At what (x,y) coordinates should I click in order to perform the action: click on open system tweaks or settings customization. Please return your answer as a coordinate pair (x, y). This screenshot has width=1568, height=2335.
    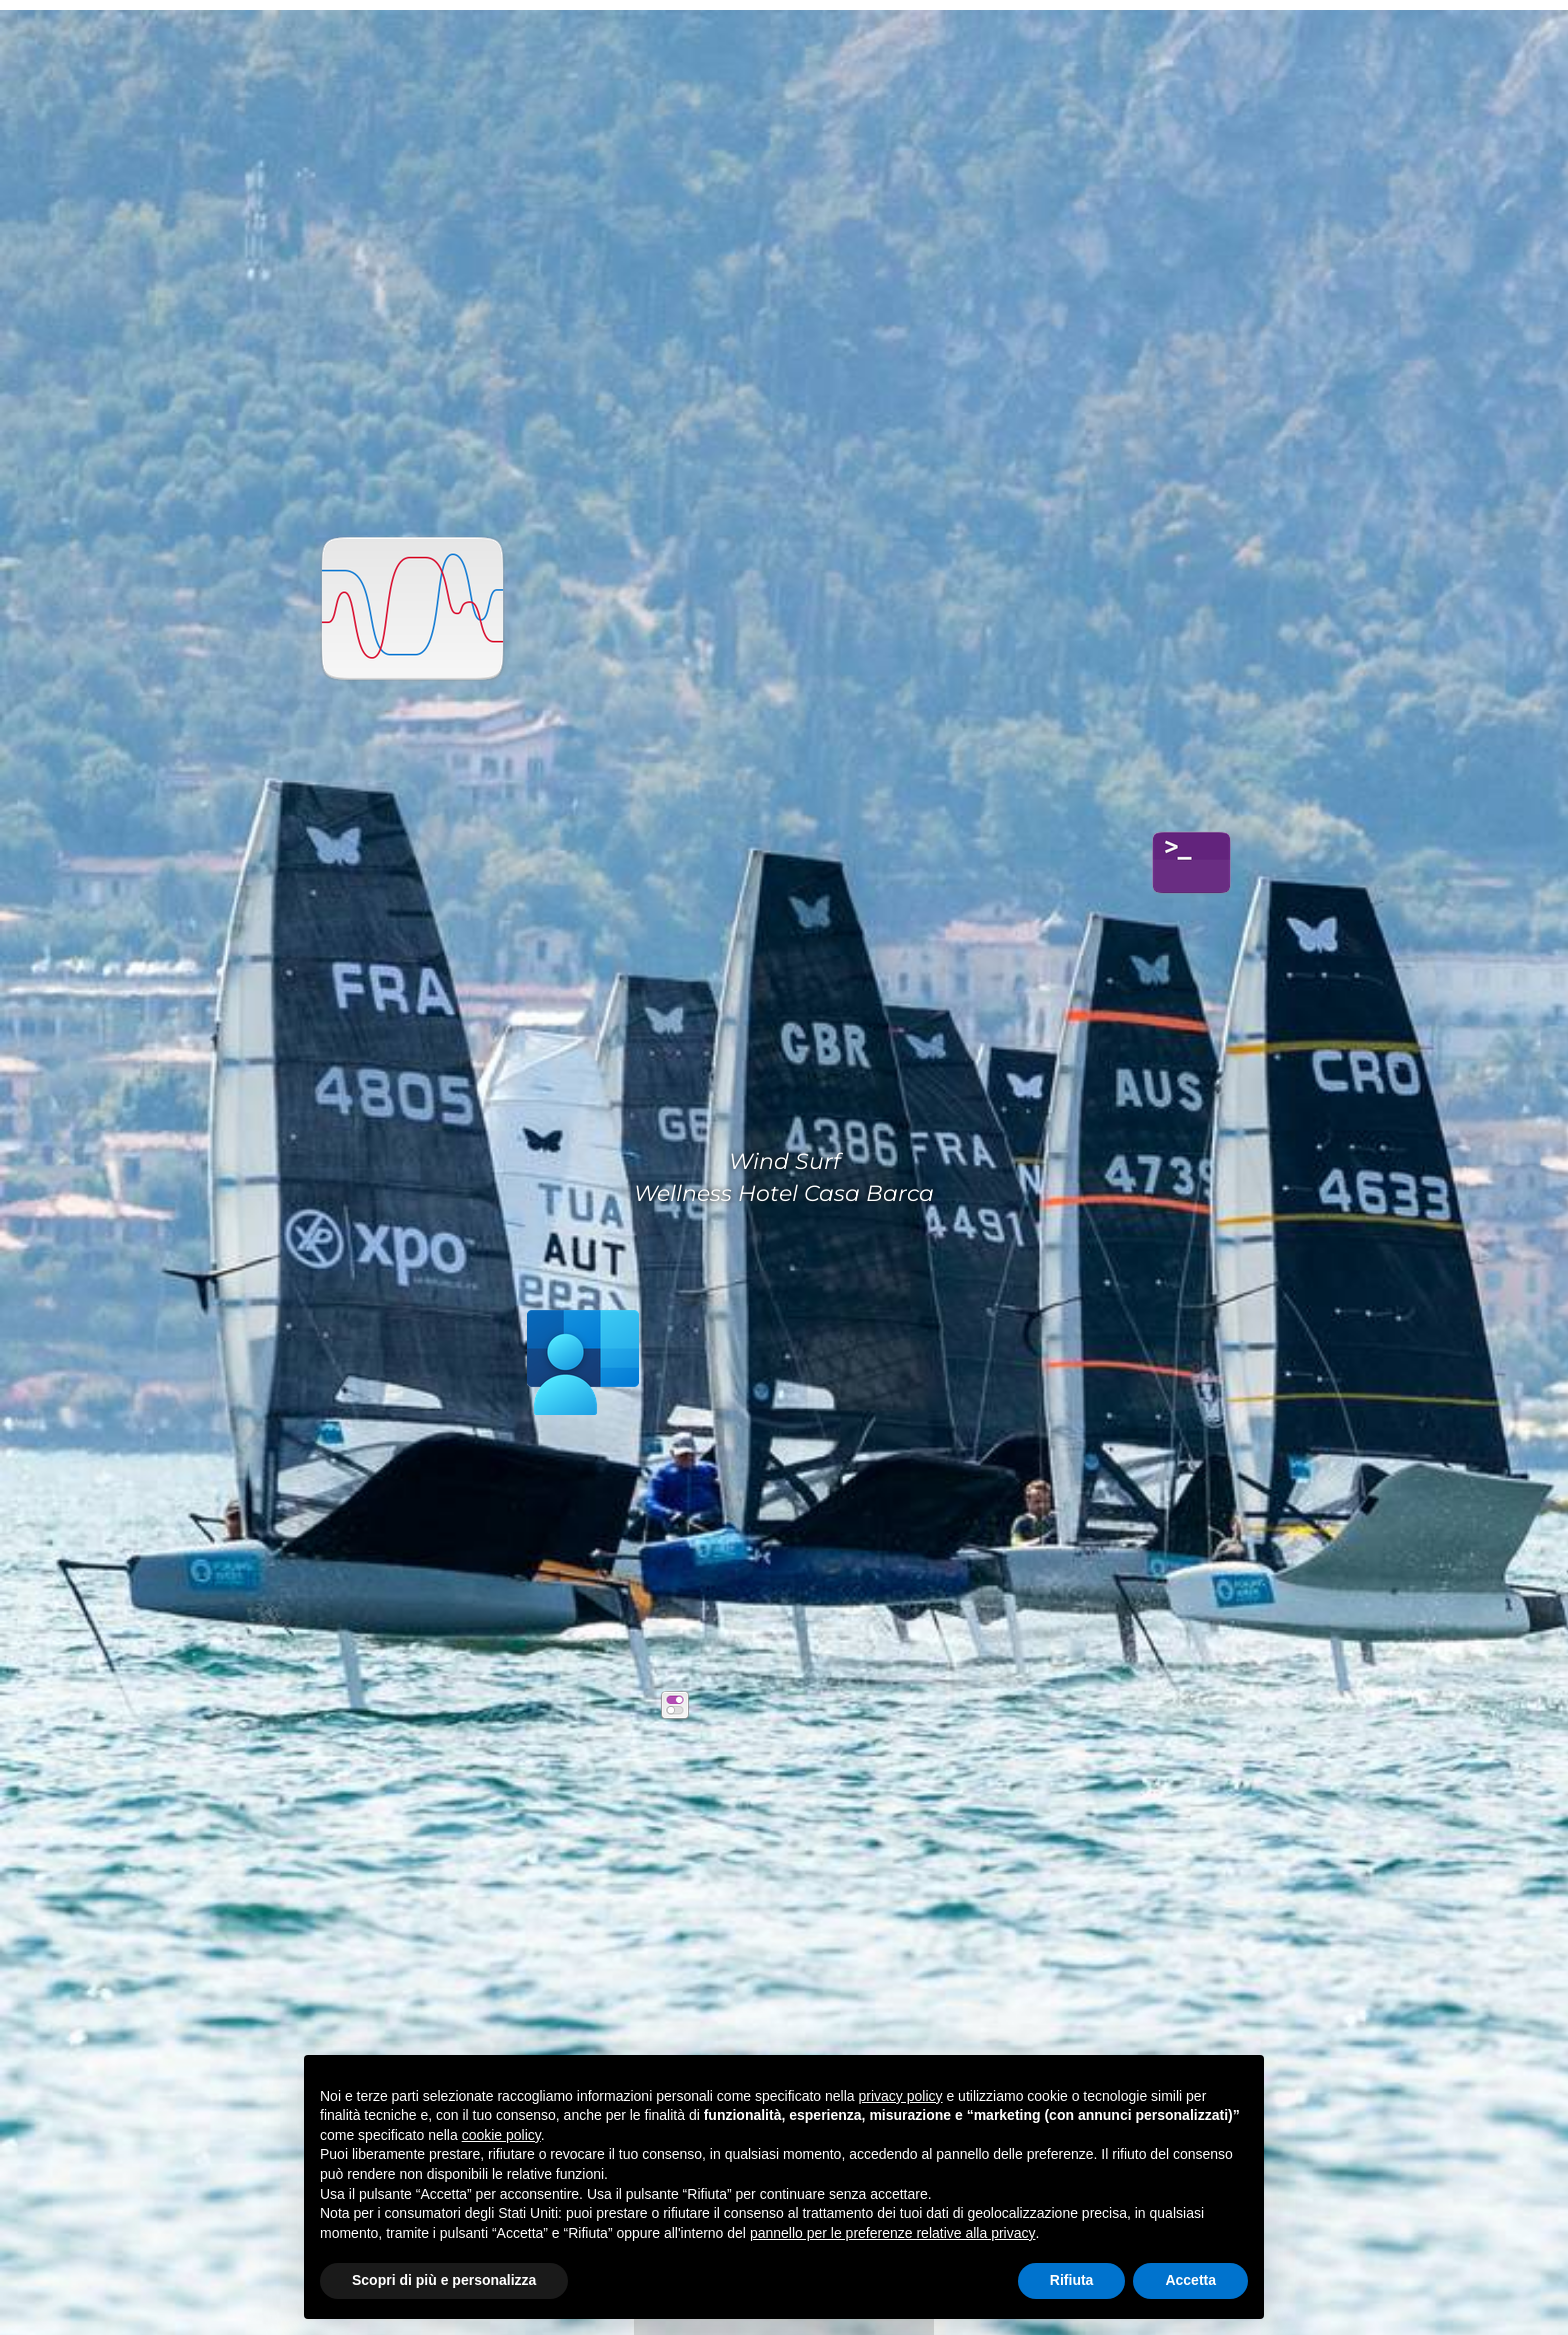
    Looking at the image, I should click on (675, 1705).